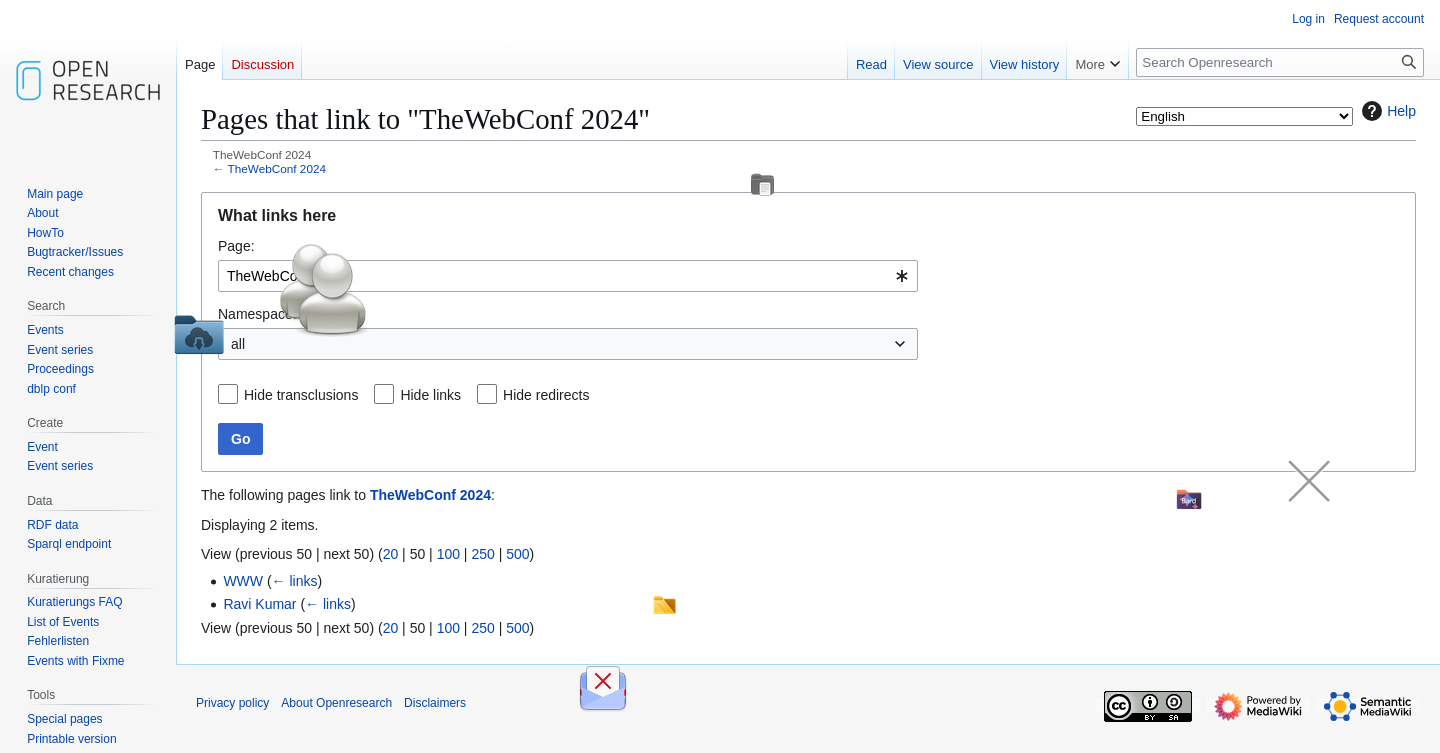  What do you see at coordinates (1189, 500) in the screenshot?
I see `folder containing Google Bard AI files` at bounding box center [1189, 500].